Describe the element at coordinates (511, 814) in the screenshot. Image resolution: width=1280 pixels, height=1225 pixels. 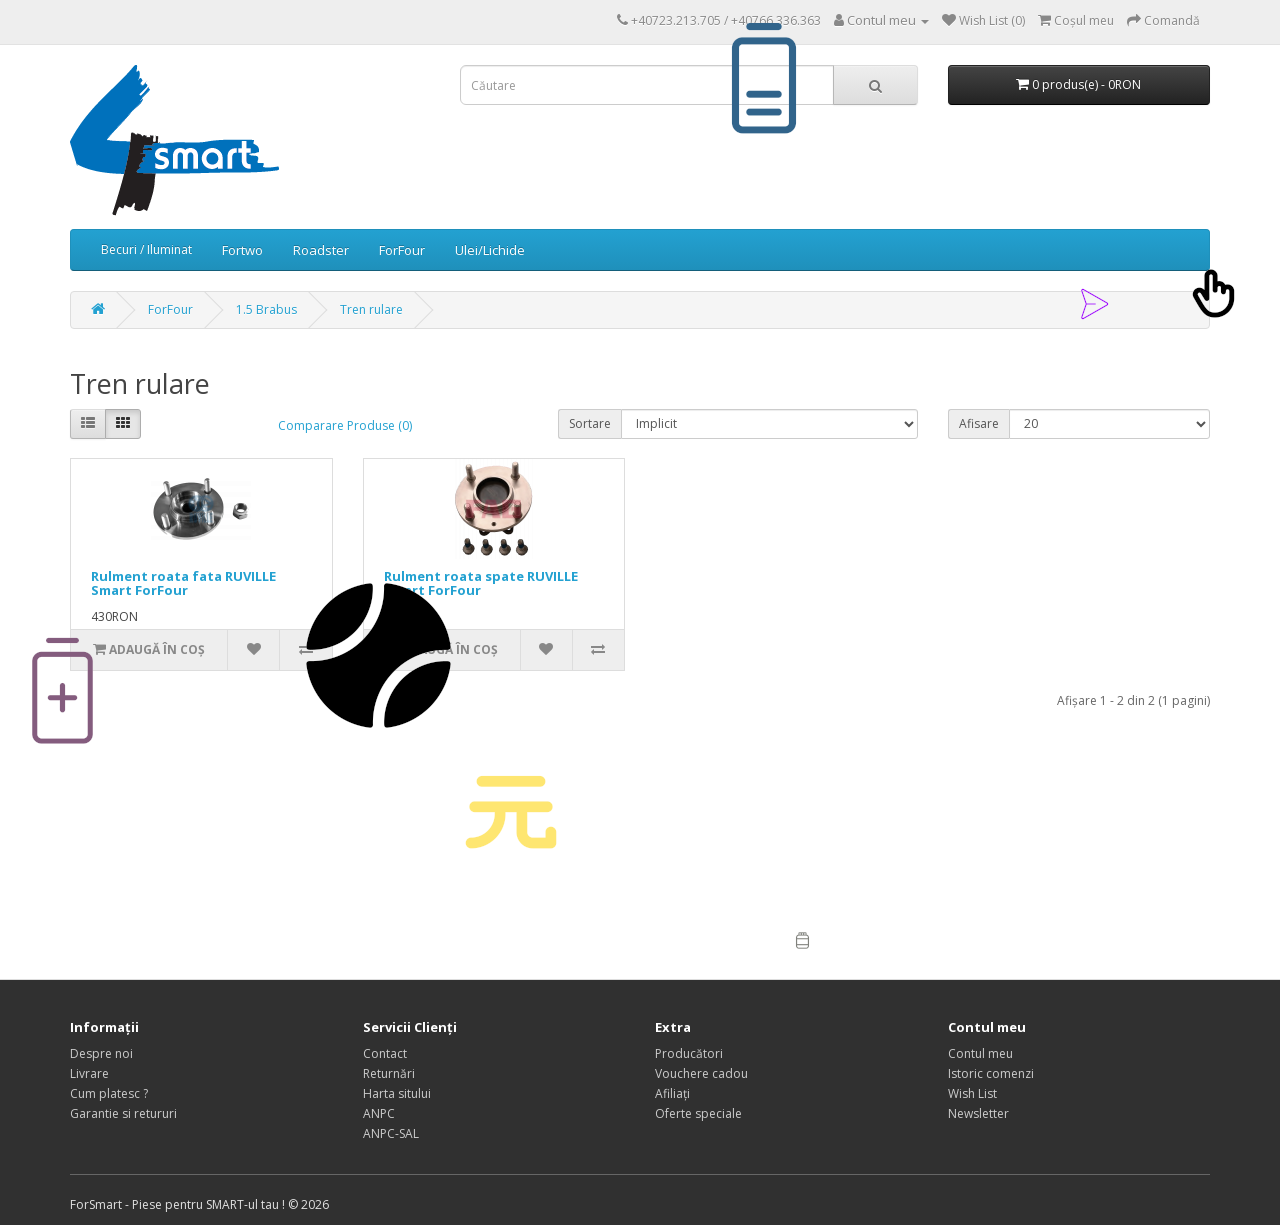
I see `indicates chinese yuan currency` at that location.